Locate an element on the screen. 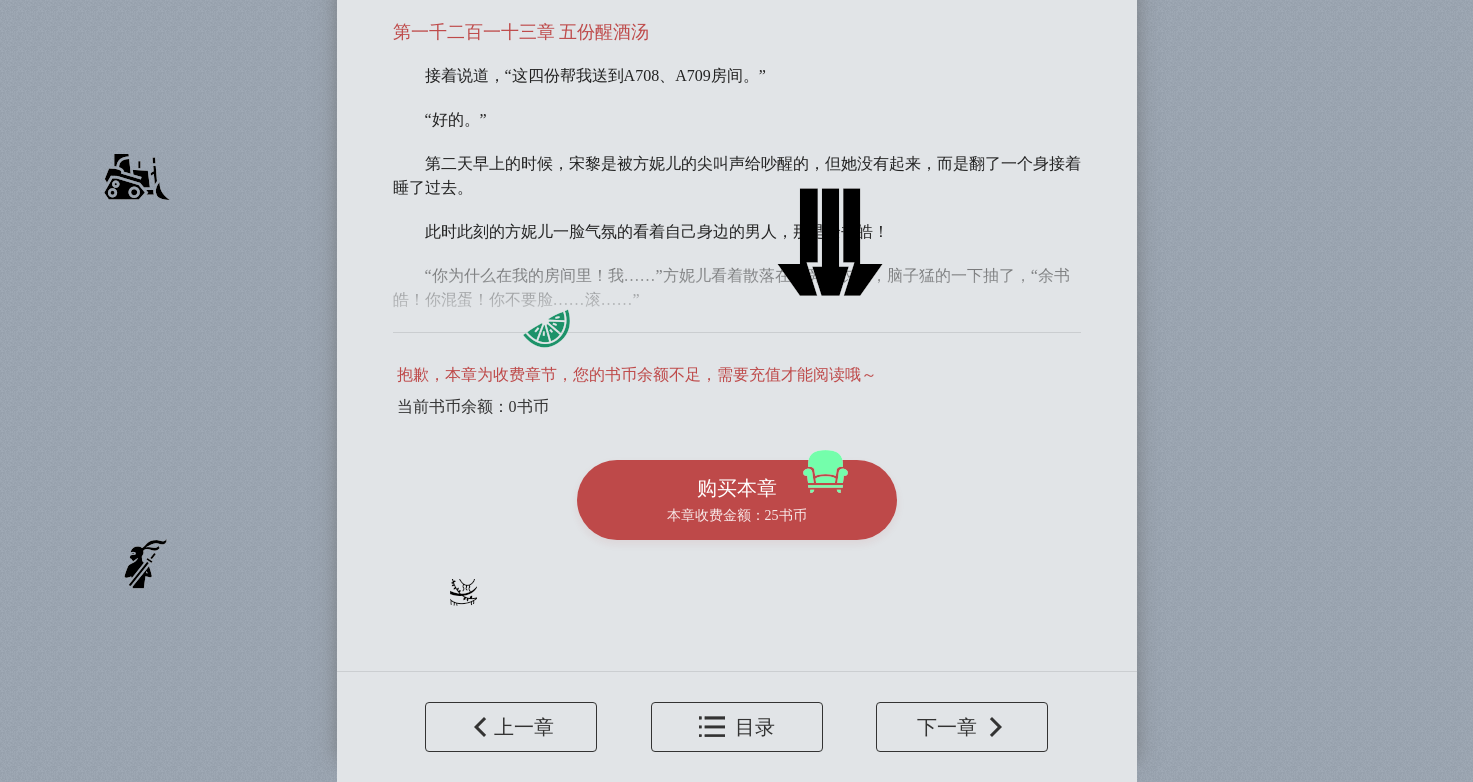 This screenshot has width=1473, height=782. construction or demolition in progress is located at coordinates (137, 177).